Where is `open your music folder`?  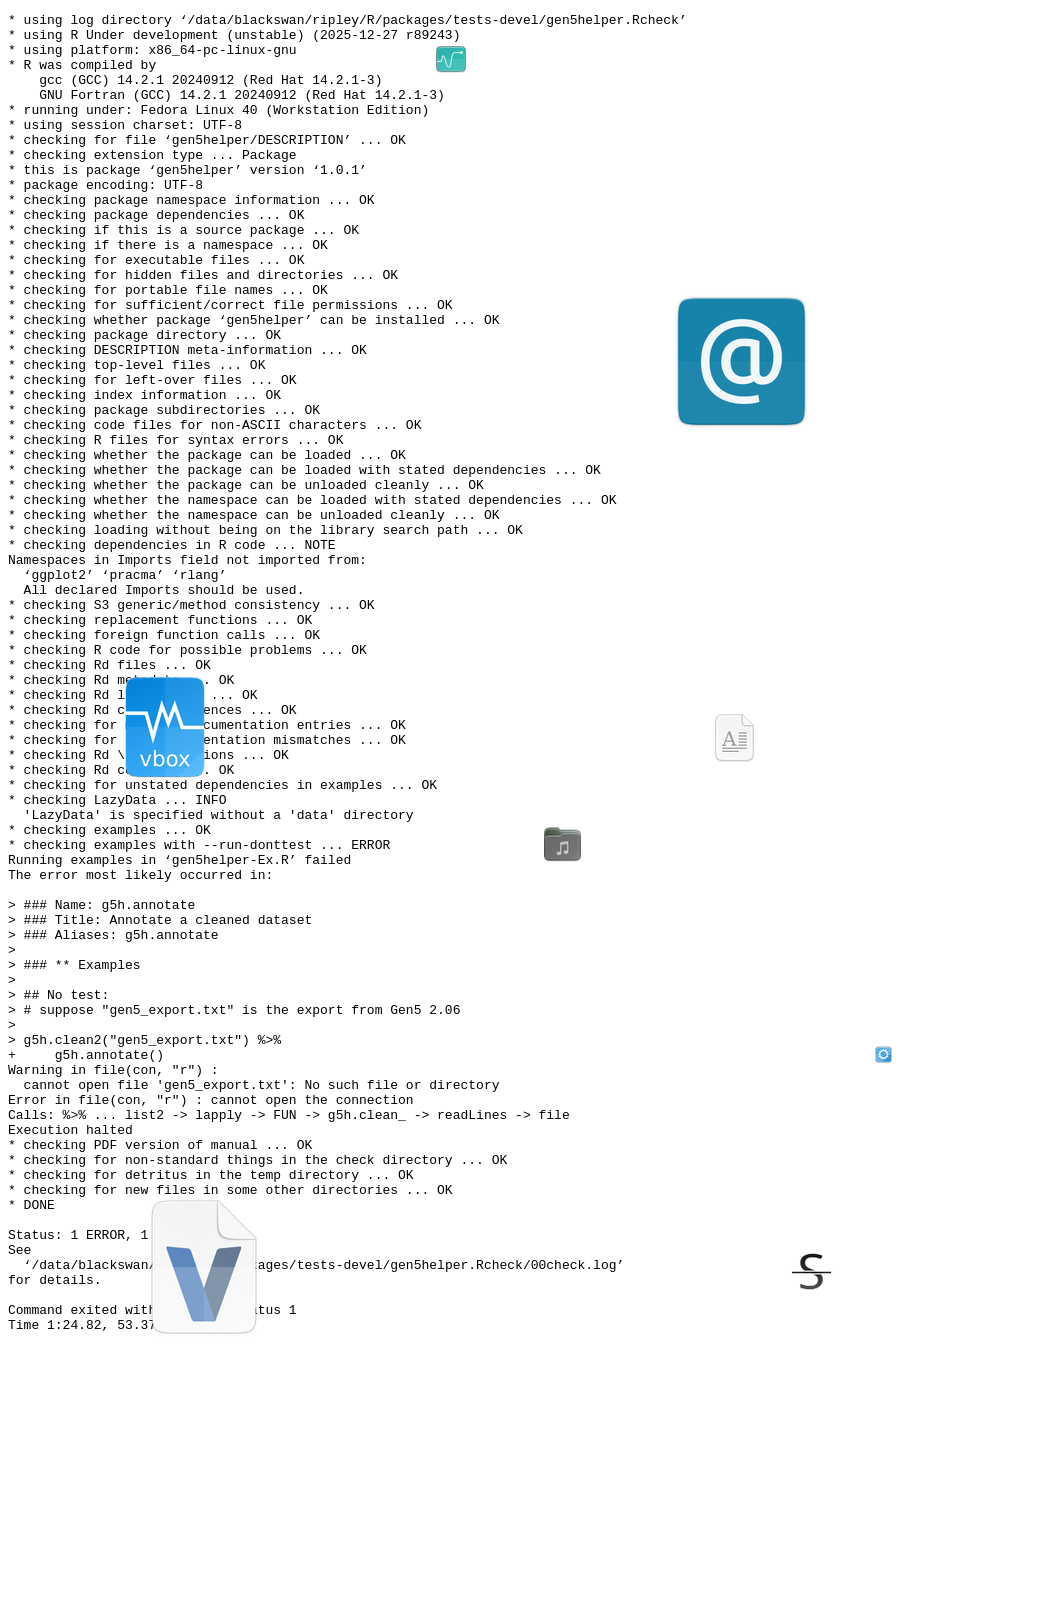
open your music folder is located at coordinates (562, 843).